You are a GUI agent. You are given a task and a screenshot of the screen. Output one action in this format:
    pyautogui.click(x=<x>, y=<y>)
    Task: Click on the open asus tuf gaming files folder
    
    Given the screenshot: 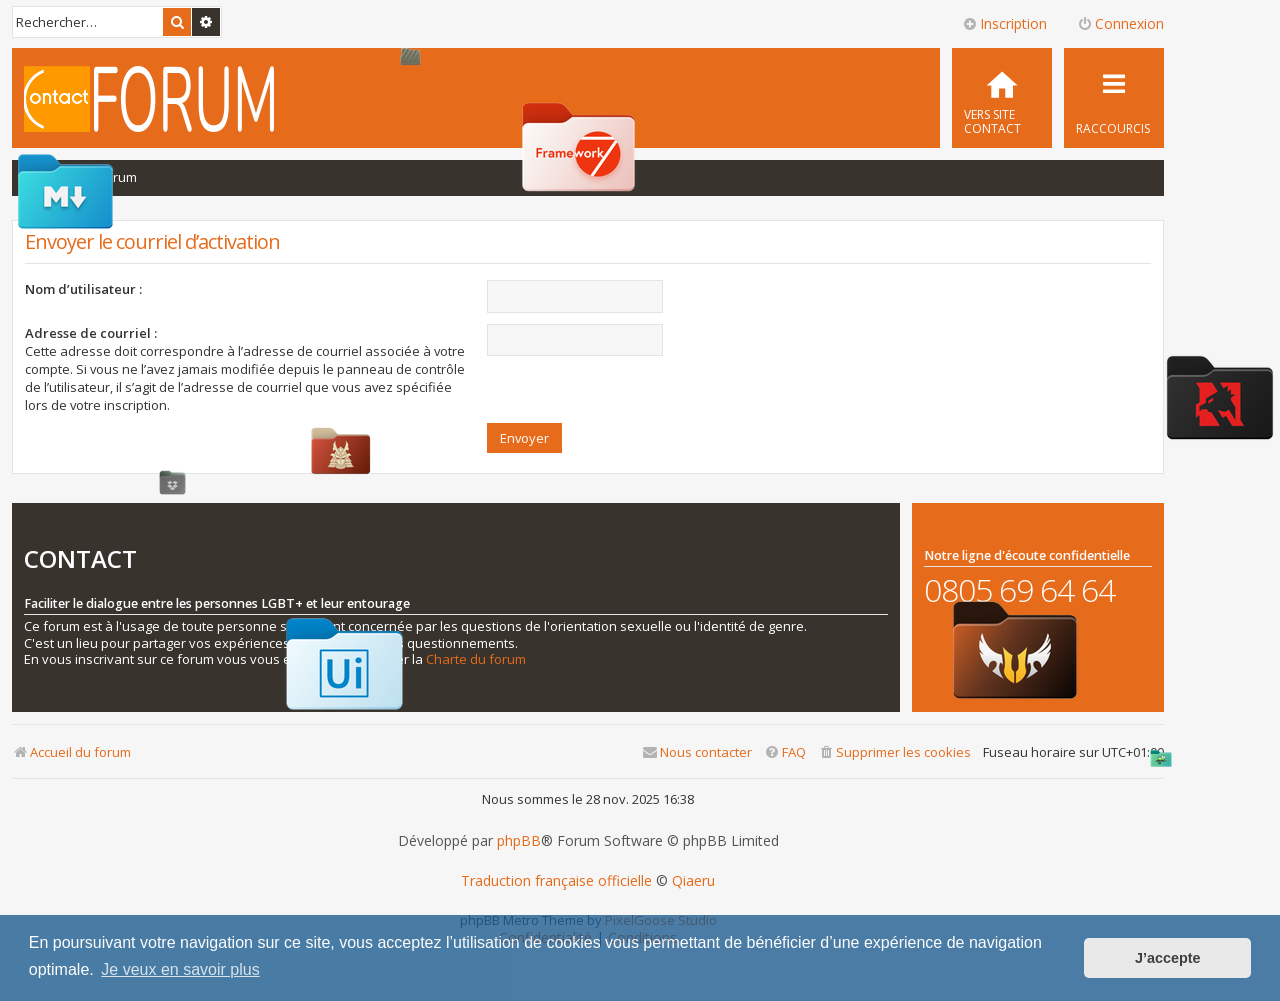 What is the action you would take?
    pyautogui.click(x=1014, y=653)
    